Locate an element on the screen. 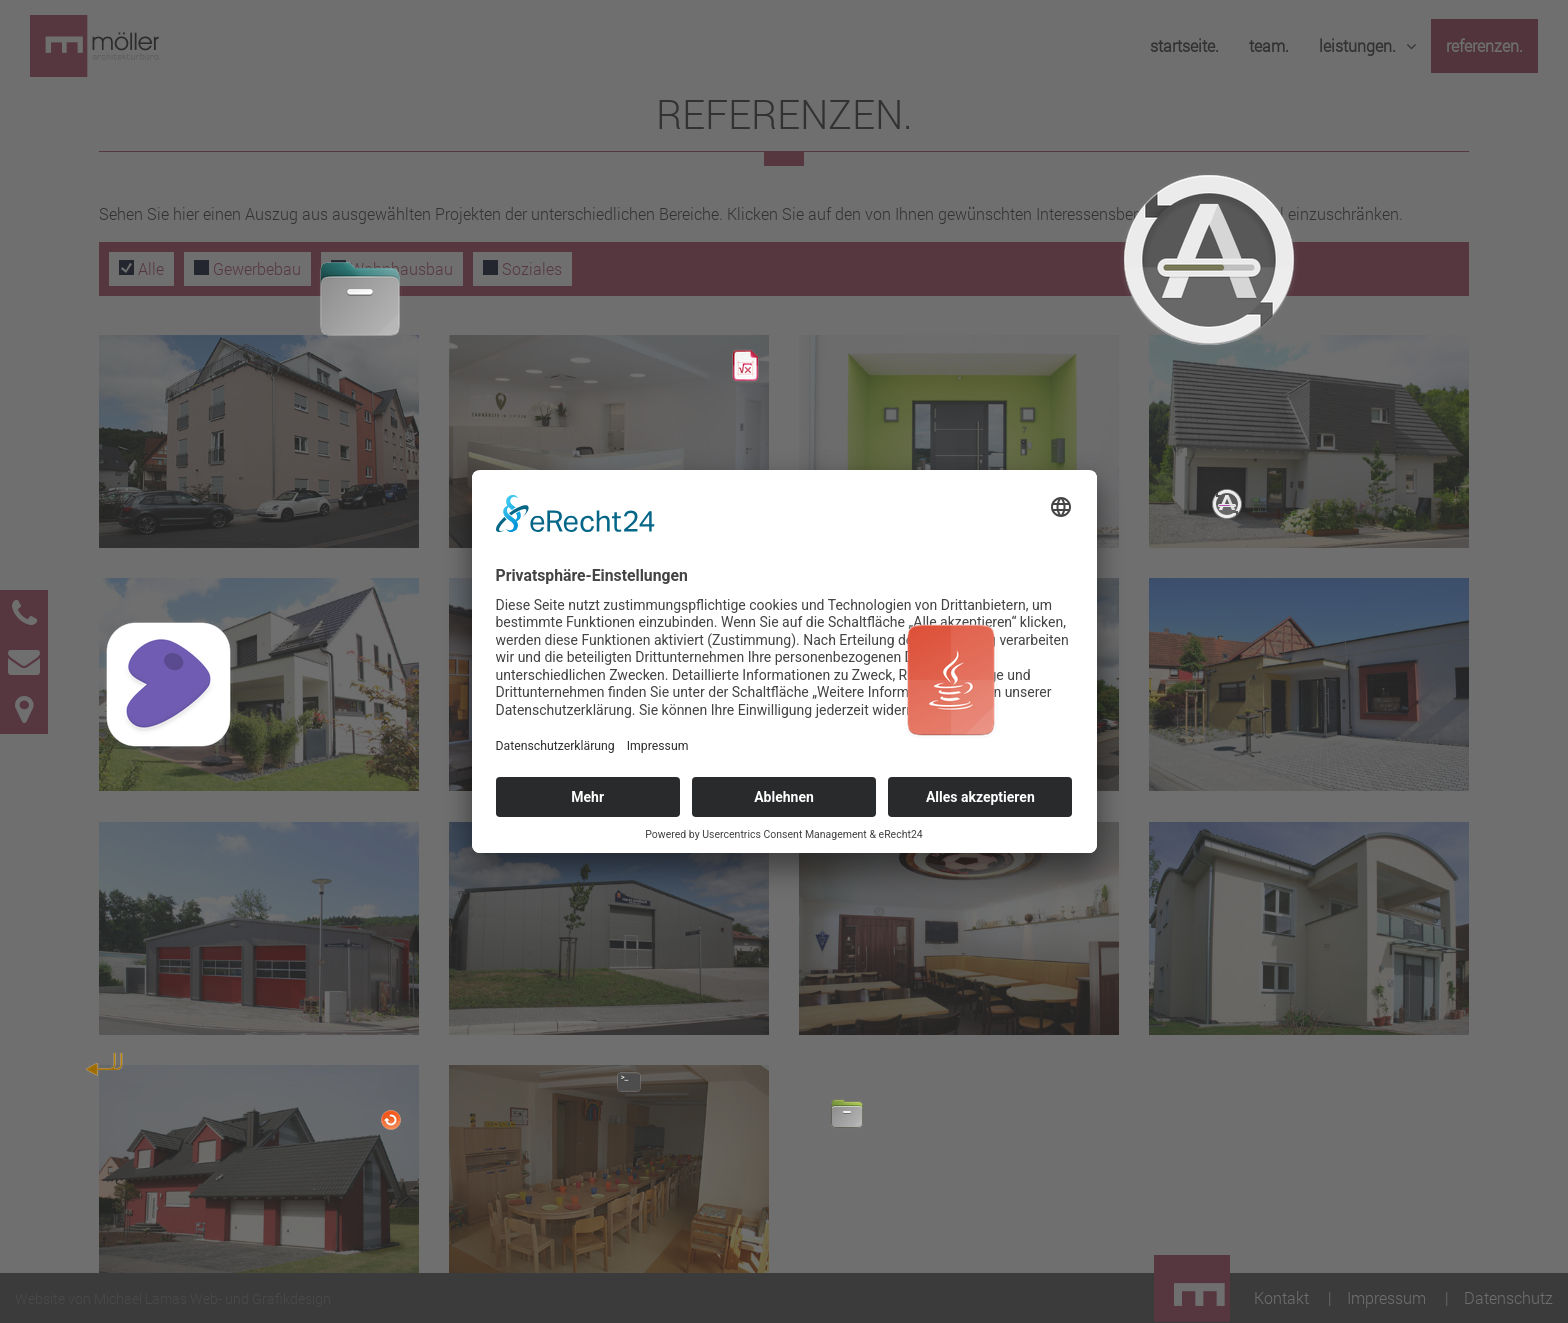 This screenshot has height=1323, width=1568. open the file manager application is located at coordinates (360, 299).